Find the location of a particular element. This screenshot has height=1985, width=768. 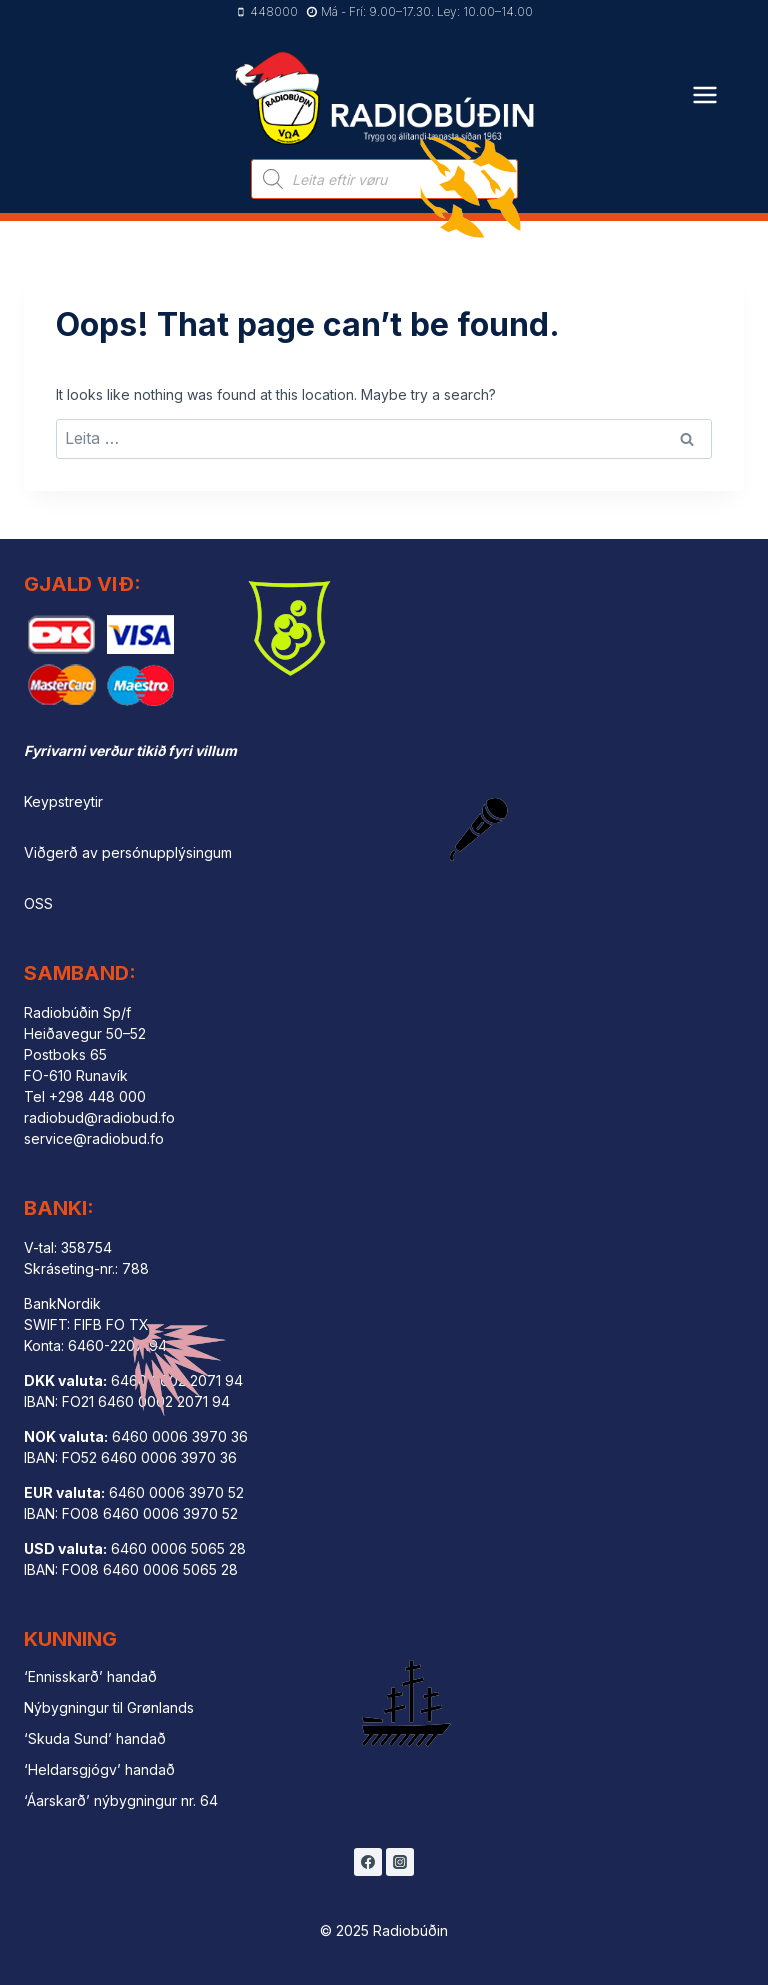

indicates acid resistance or protection status is located at coordinates (289, 628).